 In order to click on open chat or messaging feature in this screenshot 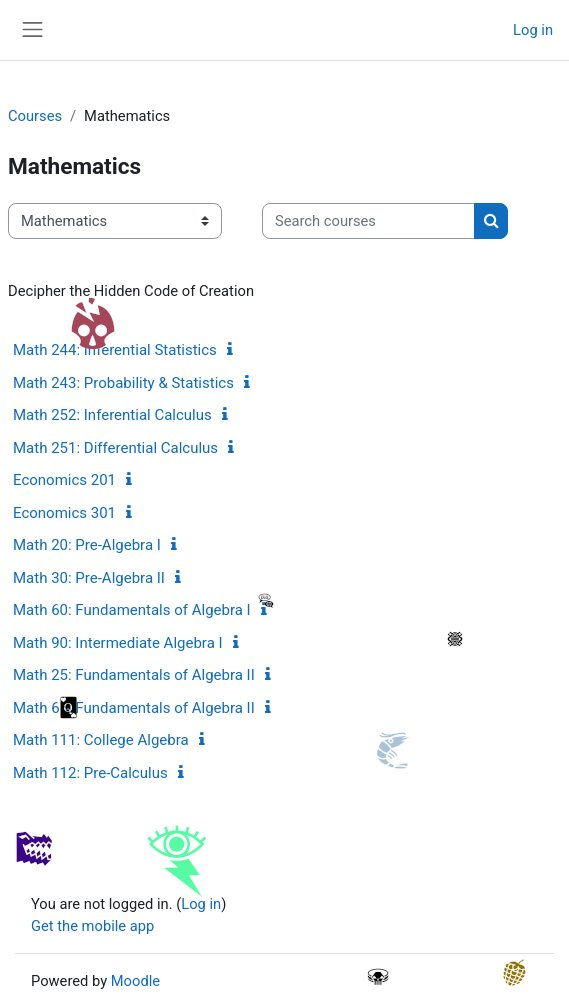, I will do `click(266, 601)`.